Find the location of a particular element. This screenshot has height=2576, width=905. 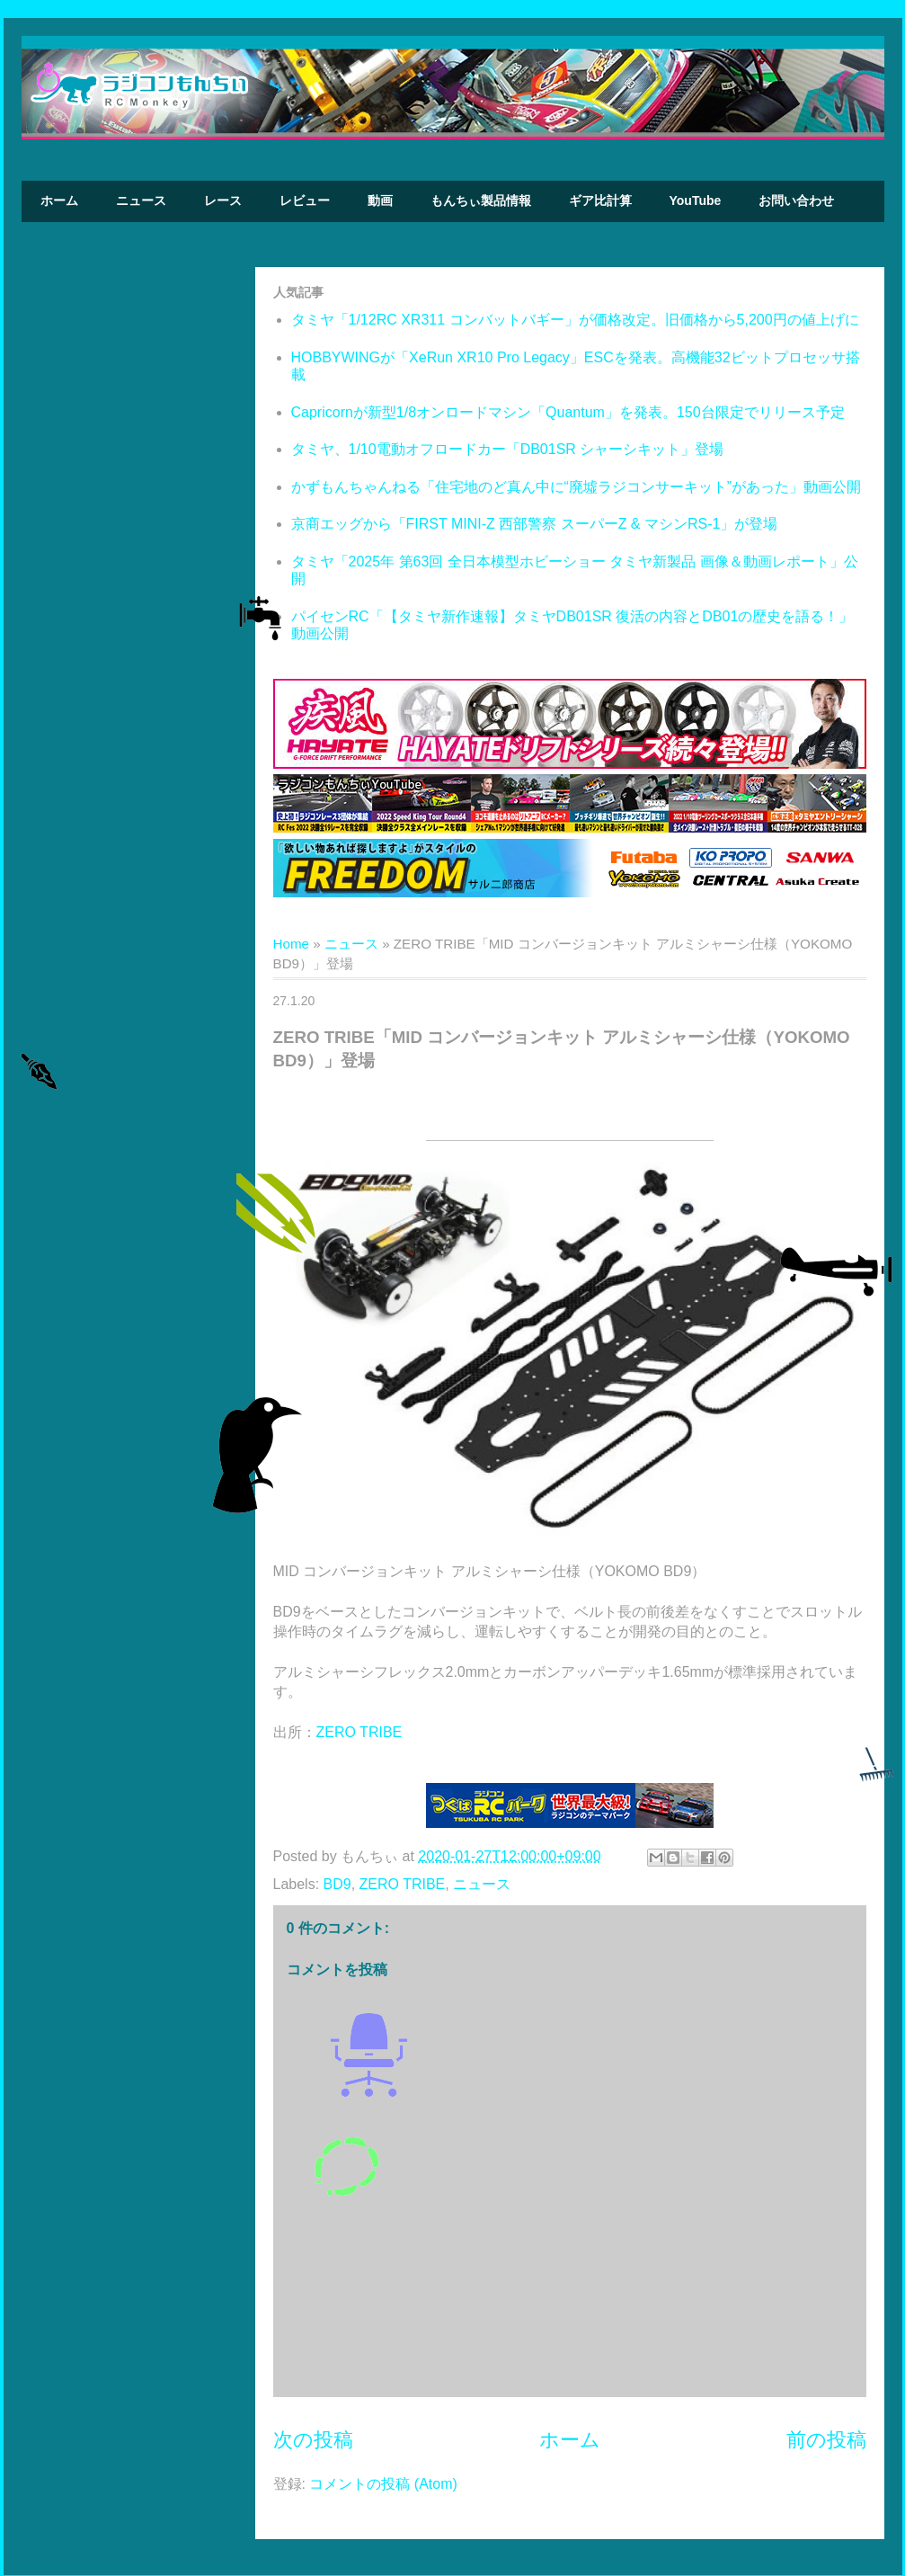

select stone spear weapon in game inventory is located at coordinates (39, 1071).